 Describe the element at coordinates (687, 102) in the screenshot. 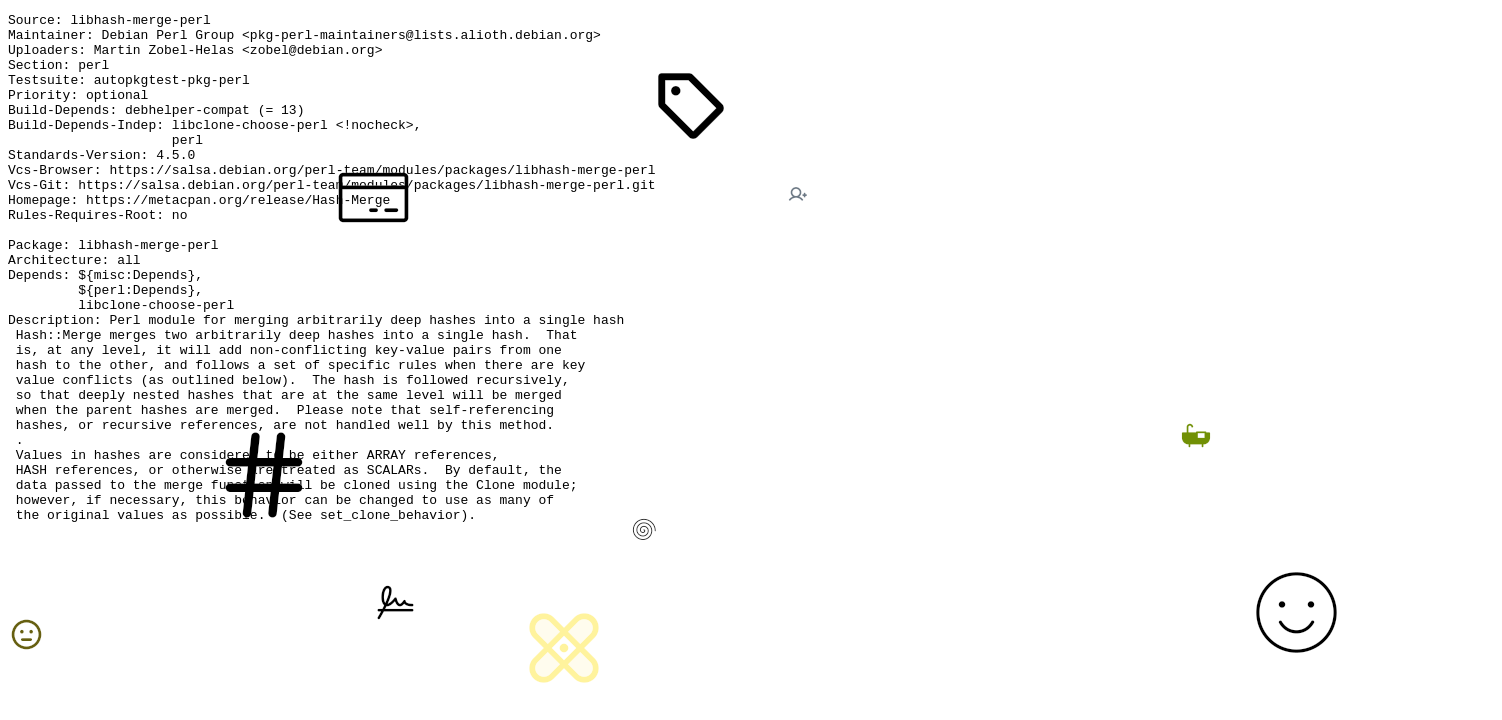

I see `add a tag or label to an item` at that location.